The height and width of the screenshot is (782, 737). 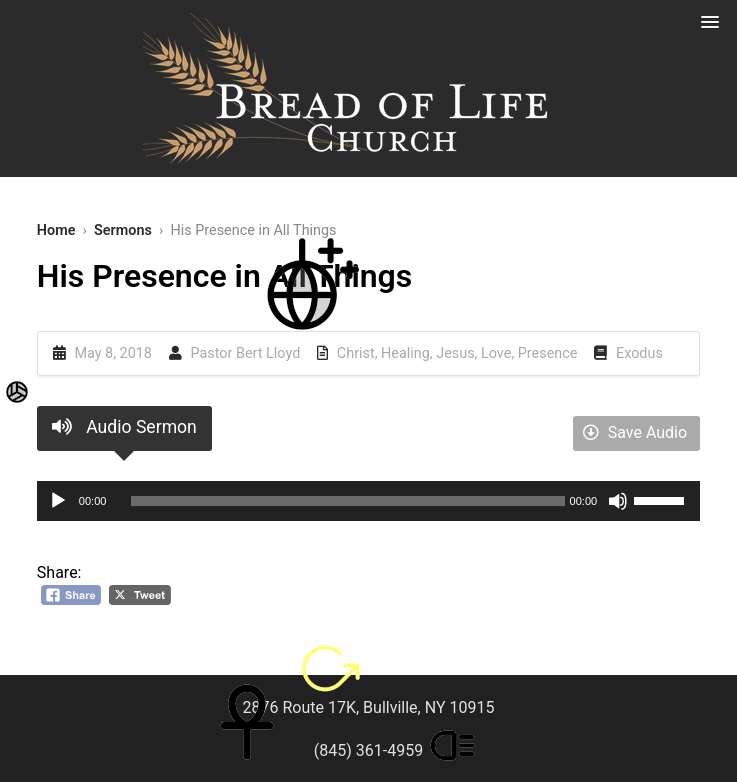 I want to click on symbol representing life or immortality, so click(x=247, y=722).